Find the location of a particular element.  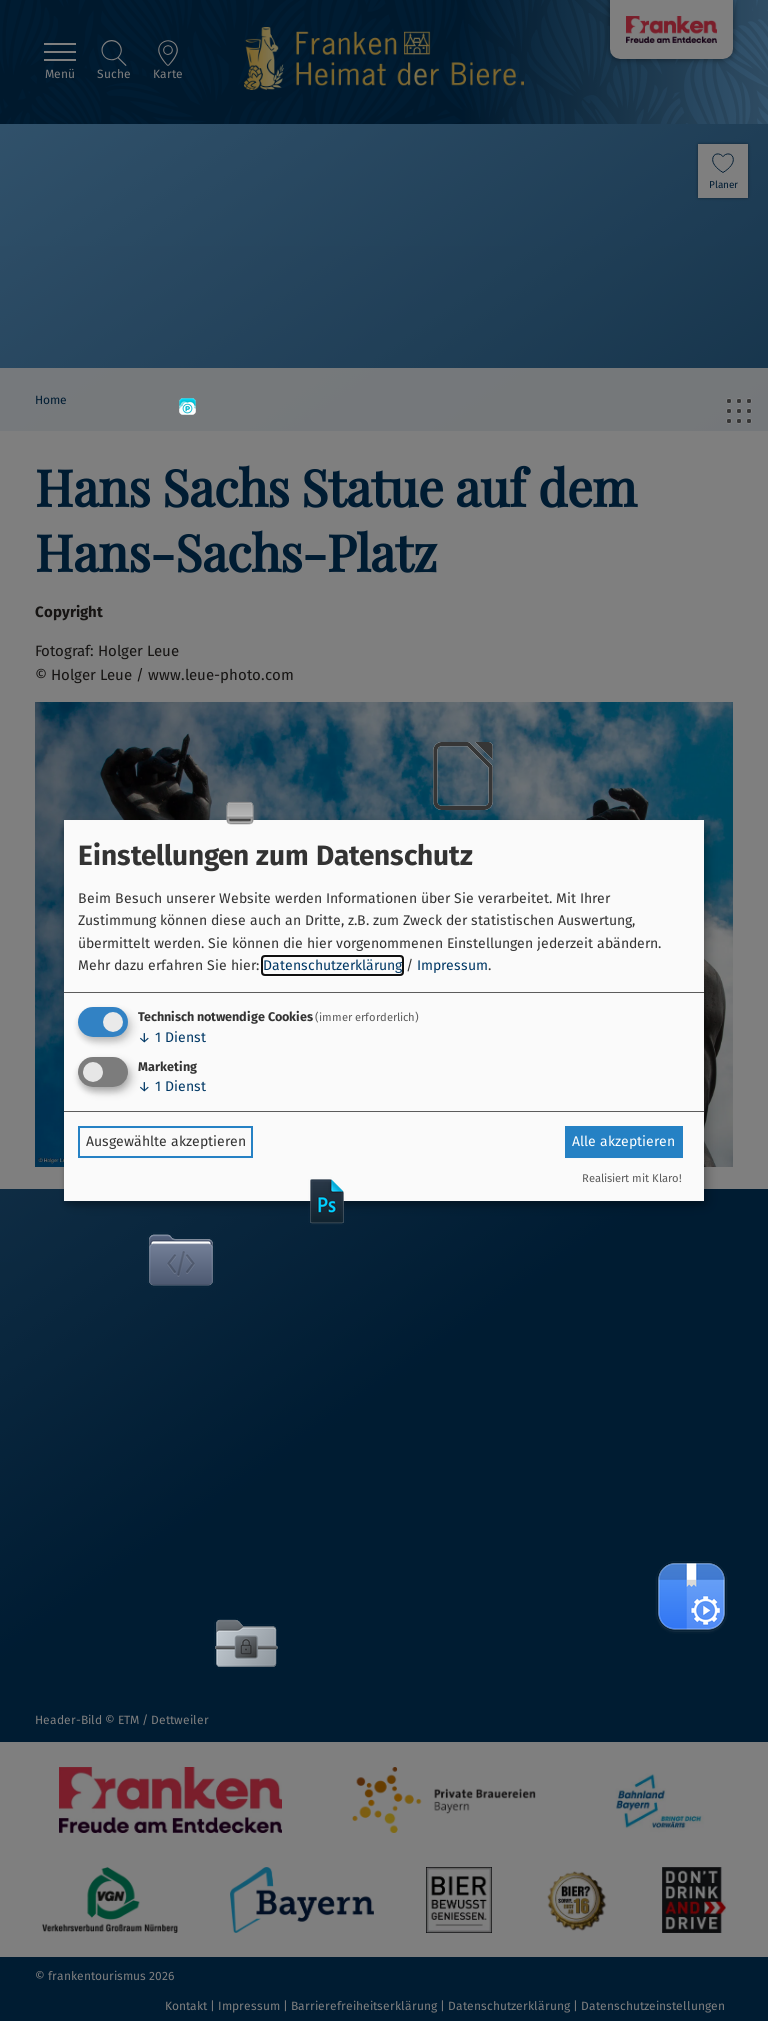

open your code projects folder is located at coordinates (181, 1260).